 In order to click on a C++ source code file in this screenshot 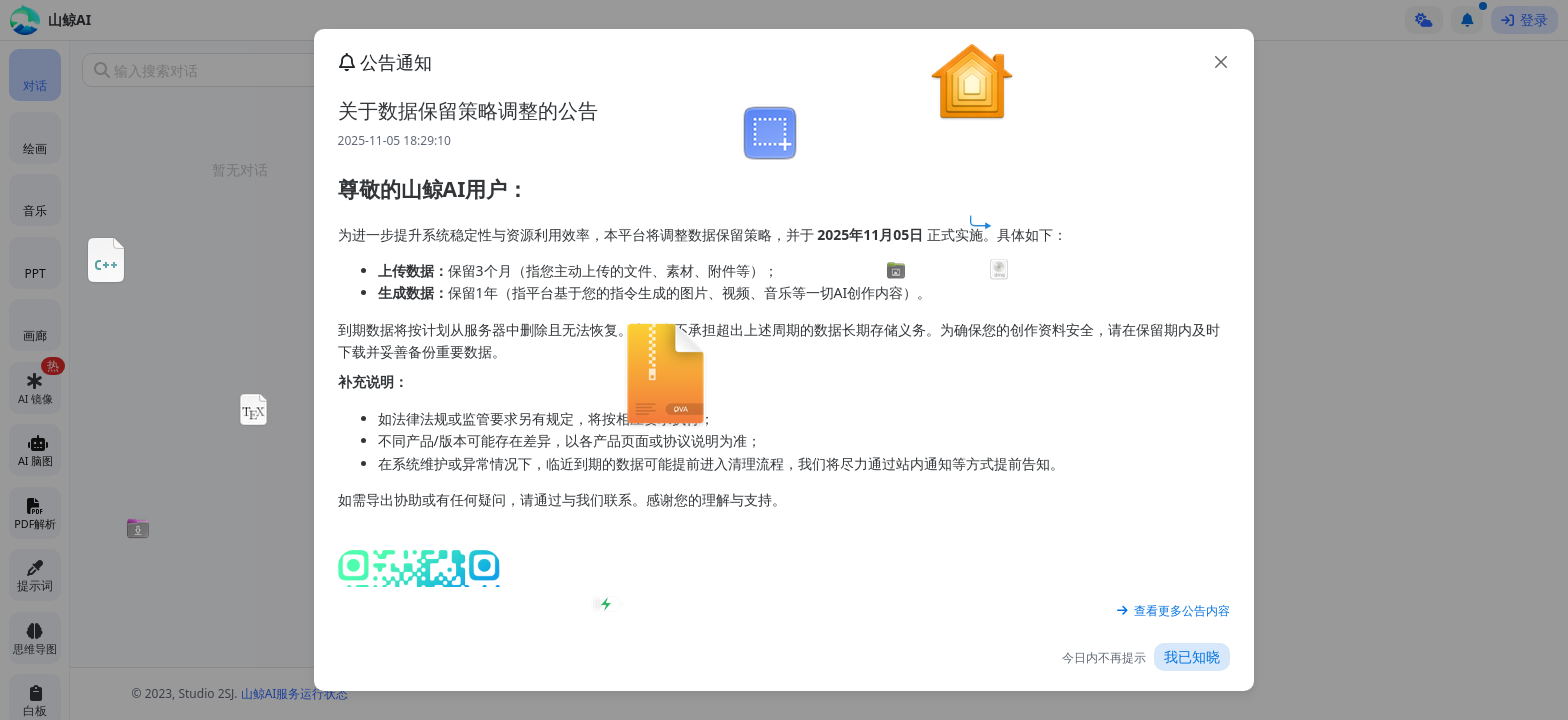, I will do `click(106, 260)`.